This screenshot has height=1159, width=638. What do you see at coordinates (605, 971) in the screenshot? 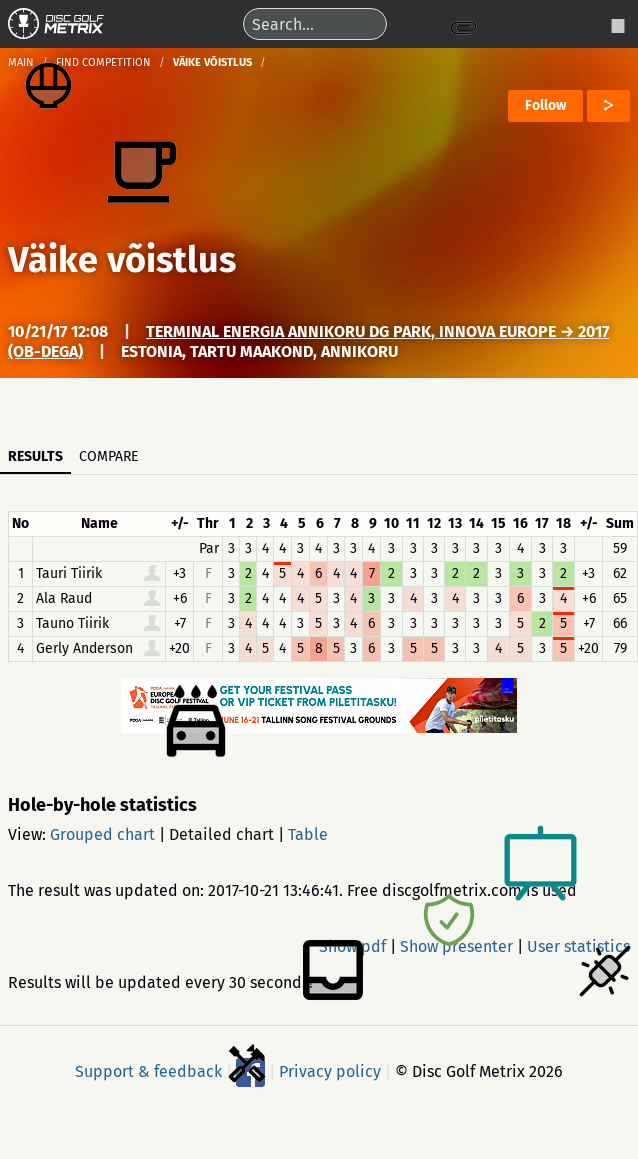
I see `indicates an active connection or paired devices` at bounding box center [605, 971].